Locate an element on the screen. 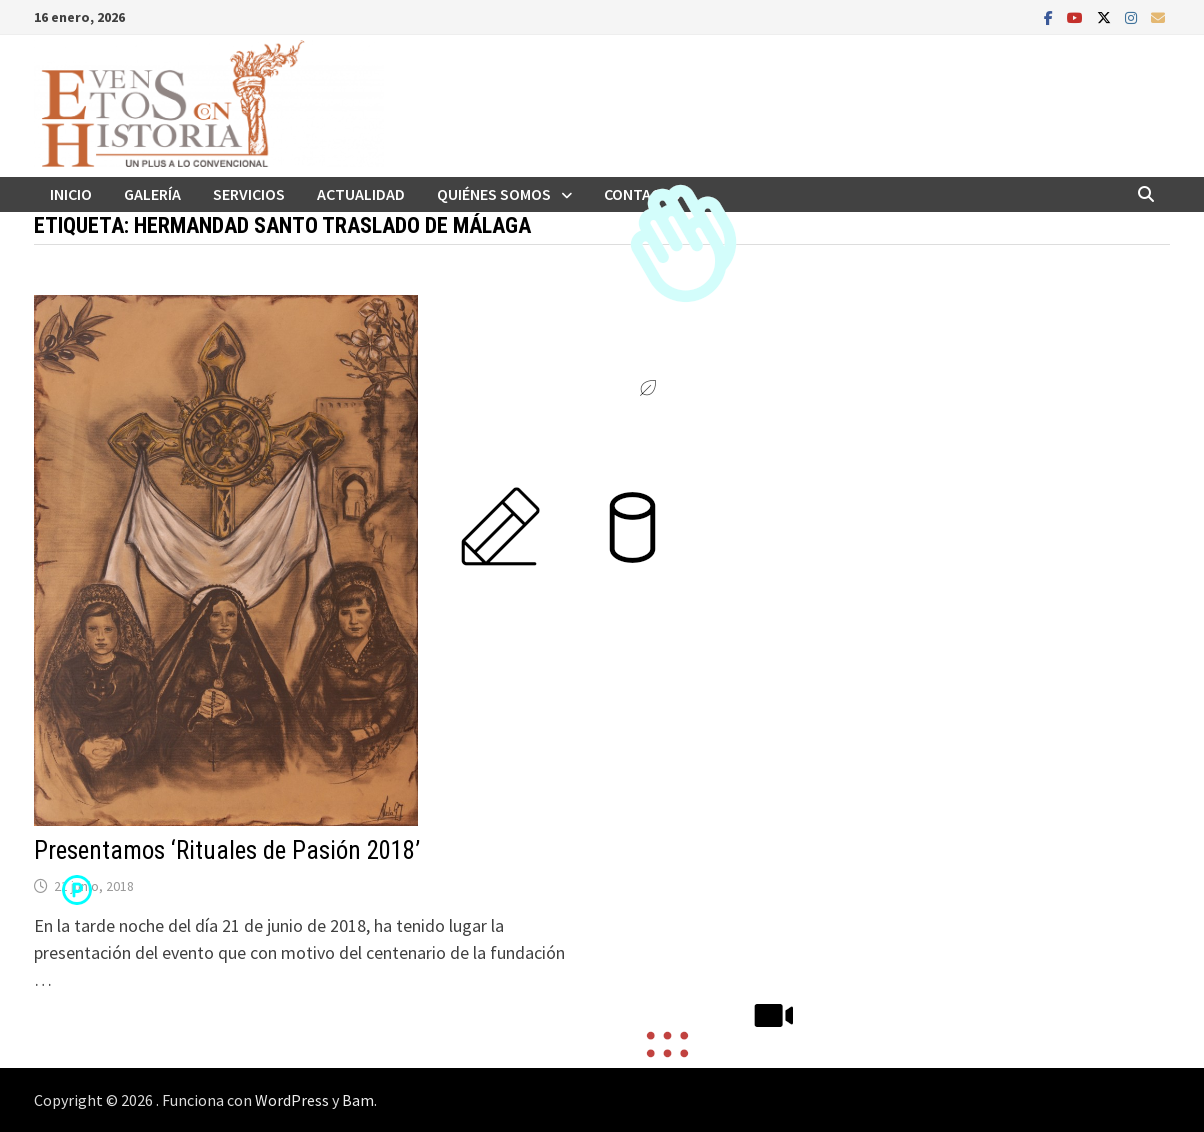  give applause or show appreciation is located at coordinates (685, 243).